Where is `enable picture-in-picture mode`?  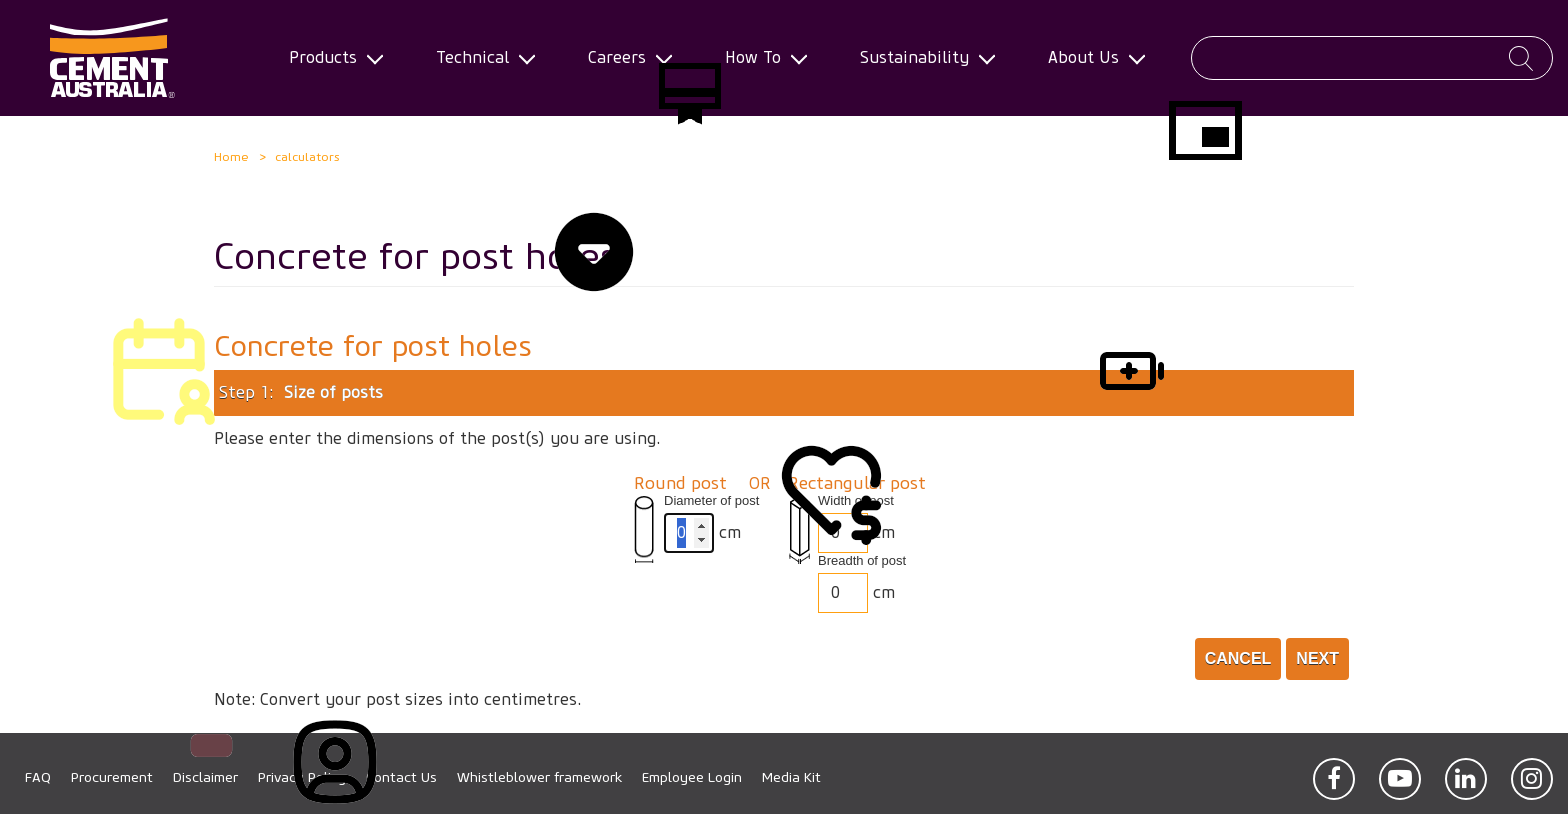 enable picture-in-picture mode is located at coordinates (1205, 130).